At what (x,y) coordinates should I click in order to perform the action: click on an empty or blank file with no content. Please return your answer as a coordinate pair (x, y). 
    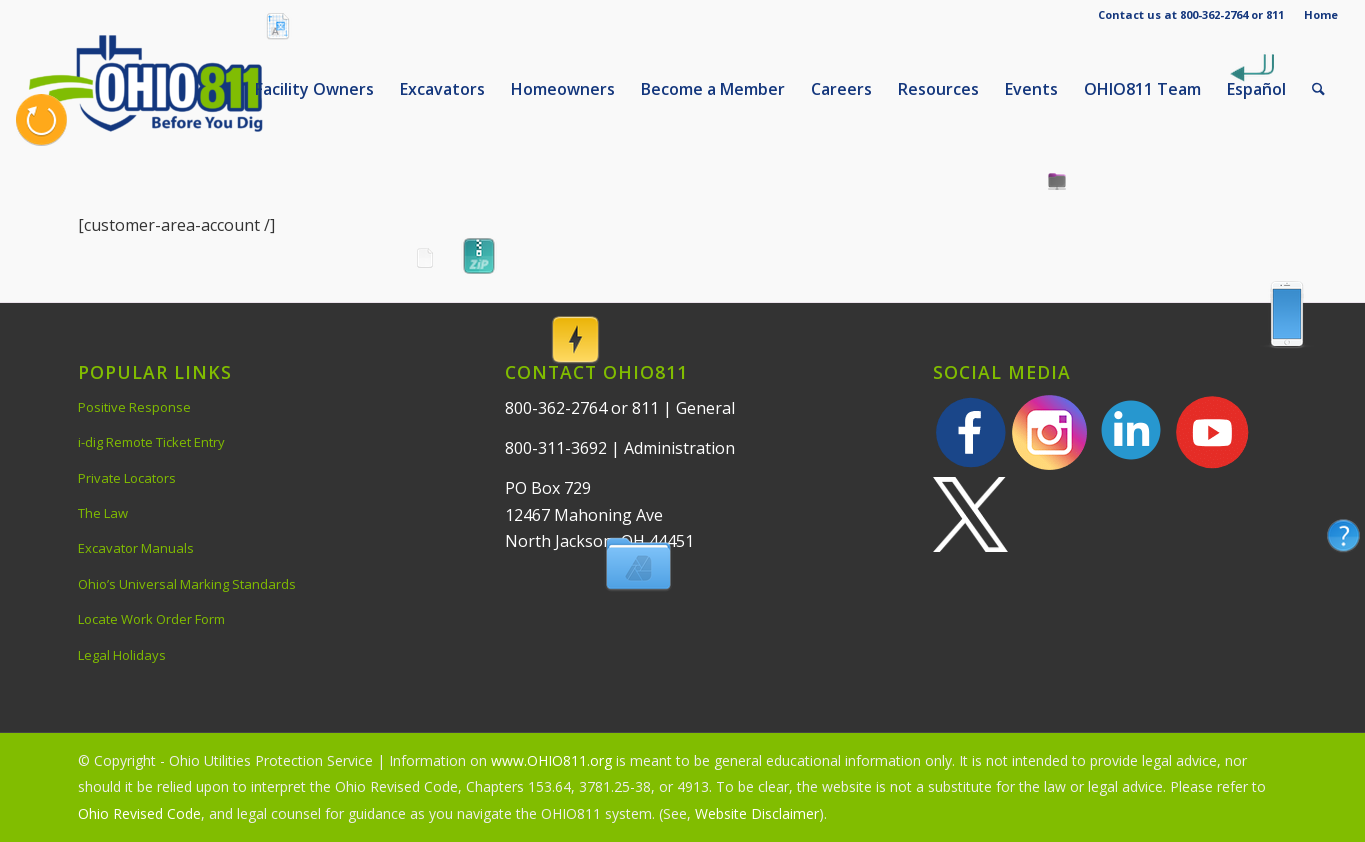
    Looking at the image, I should click on (425, 258).